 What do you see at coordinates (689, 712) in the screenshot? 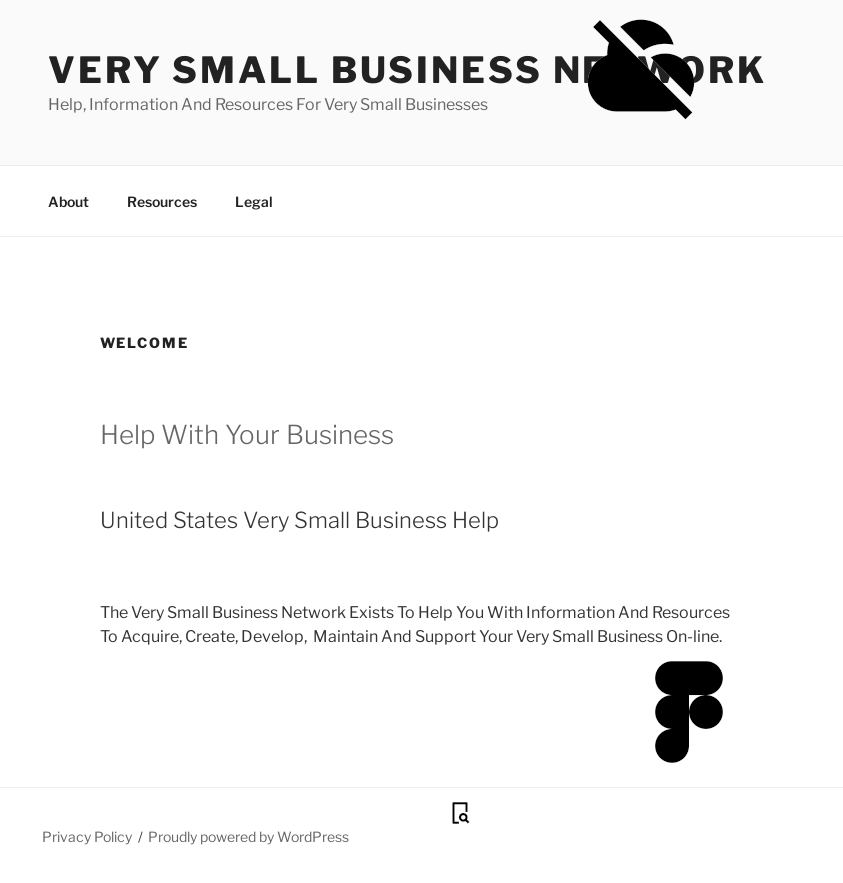
I see `open figma design app` at bounding box center [689, 712].